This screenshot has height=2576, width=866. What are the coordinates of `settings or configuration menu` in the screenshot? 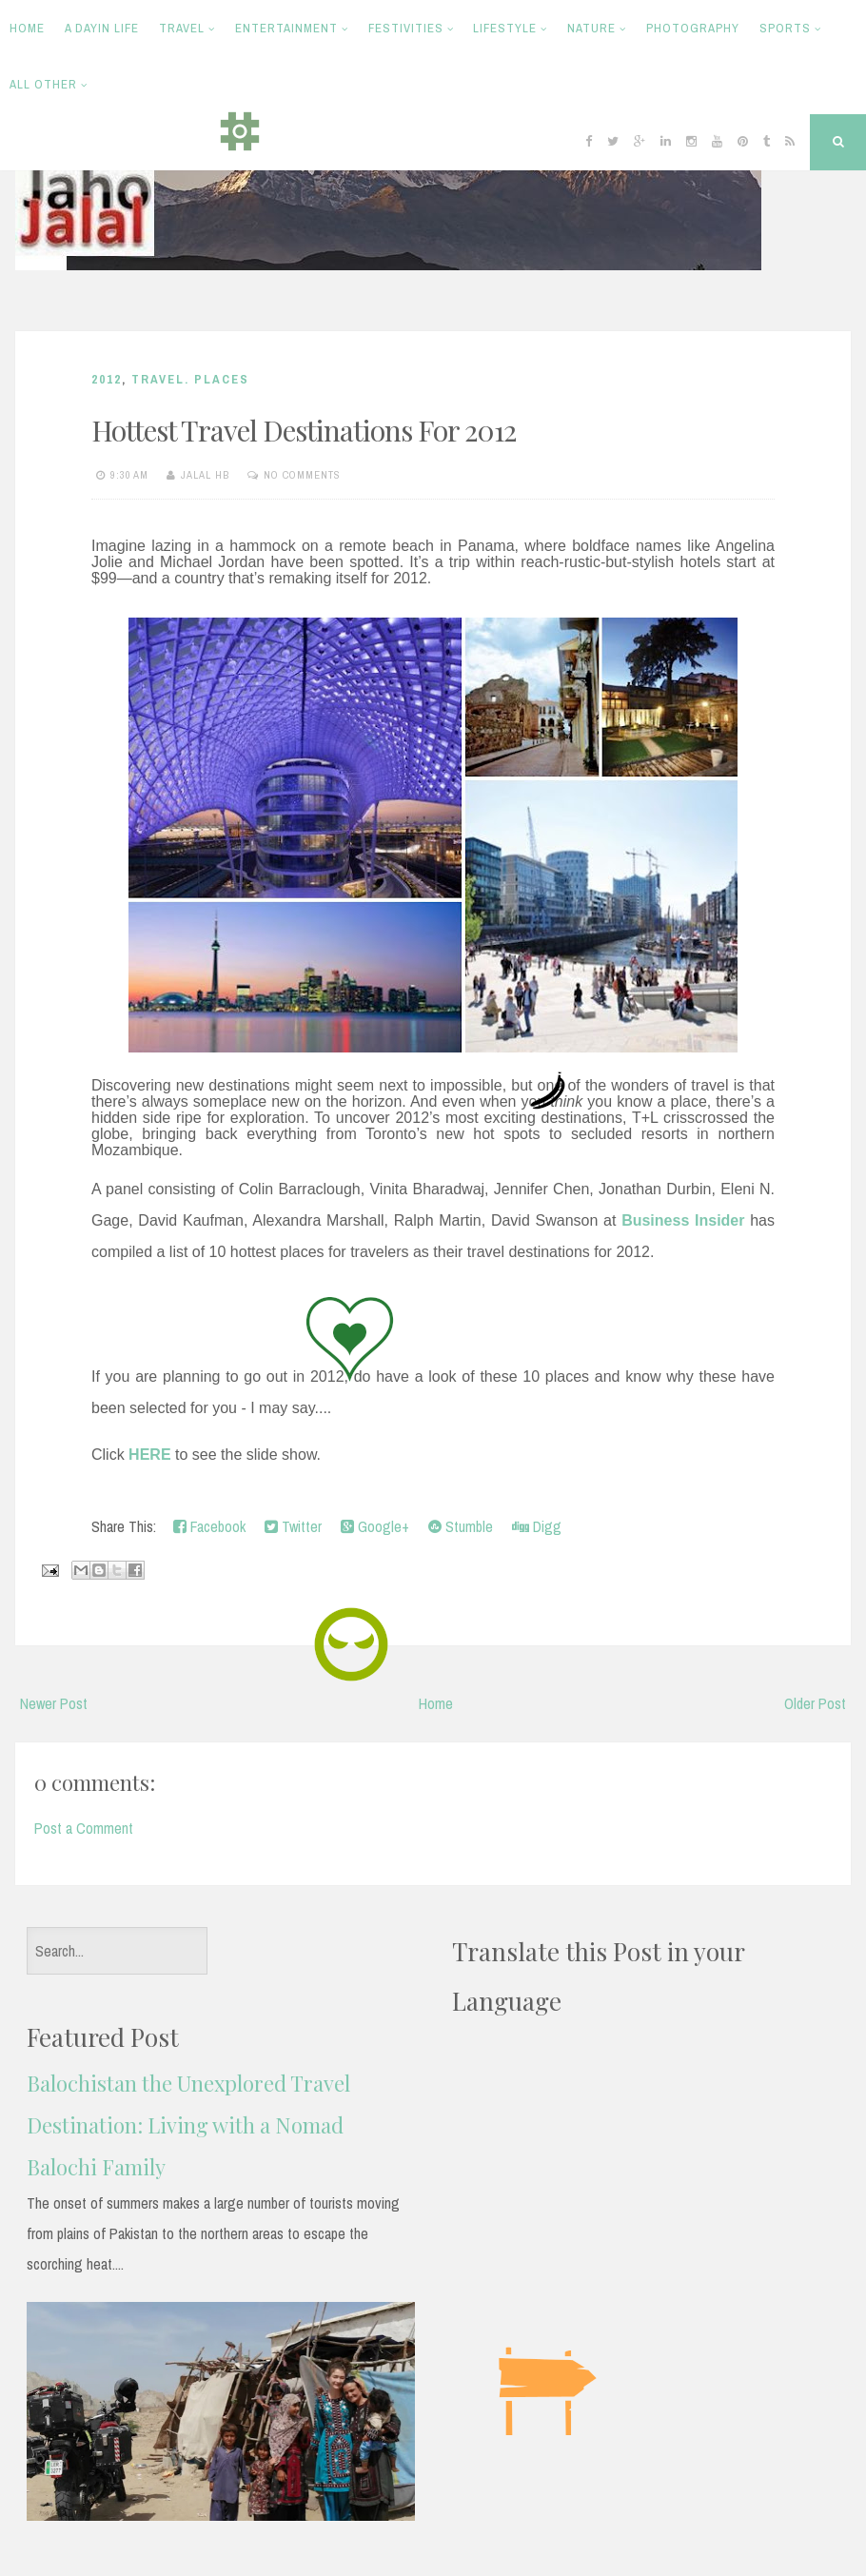 It's located at (240, 131).